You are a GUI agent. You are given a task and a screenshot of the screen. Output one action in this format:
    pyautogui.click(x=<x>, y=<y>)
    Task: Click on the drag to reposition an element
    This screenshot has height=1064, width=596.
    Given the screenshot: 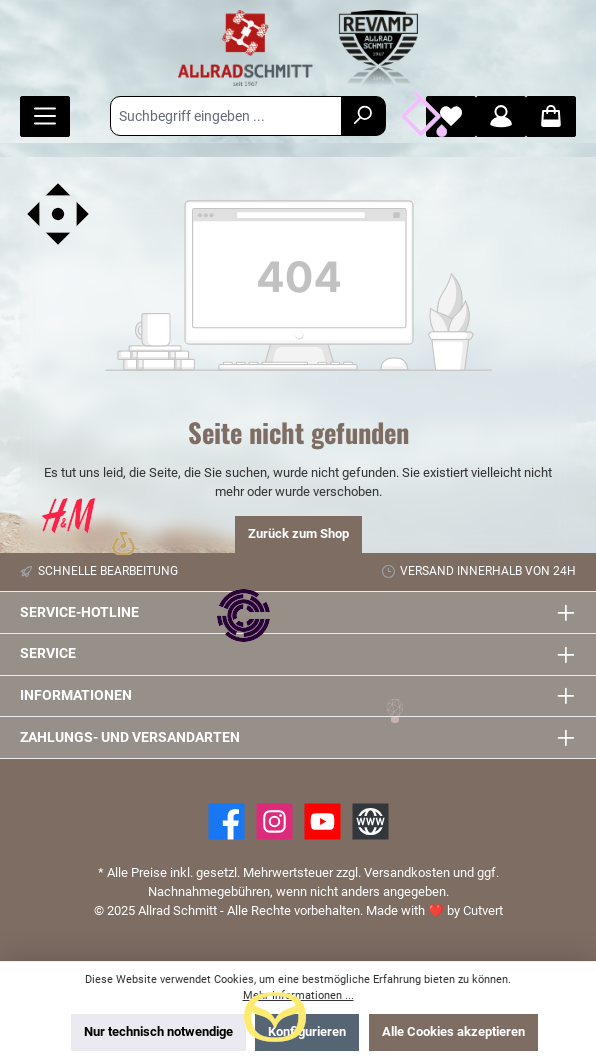 What is the action you would take?
    pyautogui.click(x=58, y=214)
    